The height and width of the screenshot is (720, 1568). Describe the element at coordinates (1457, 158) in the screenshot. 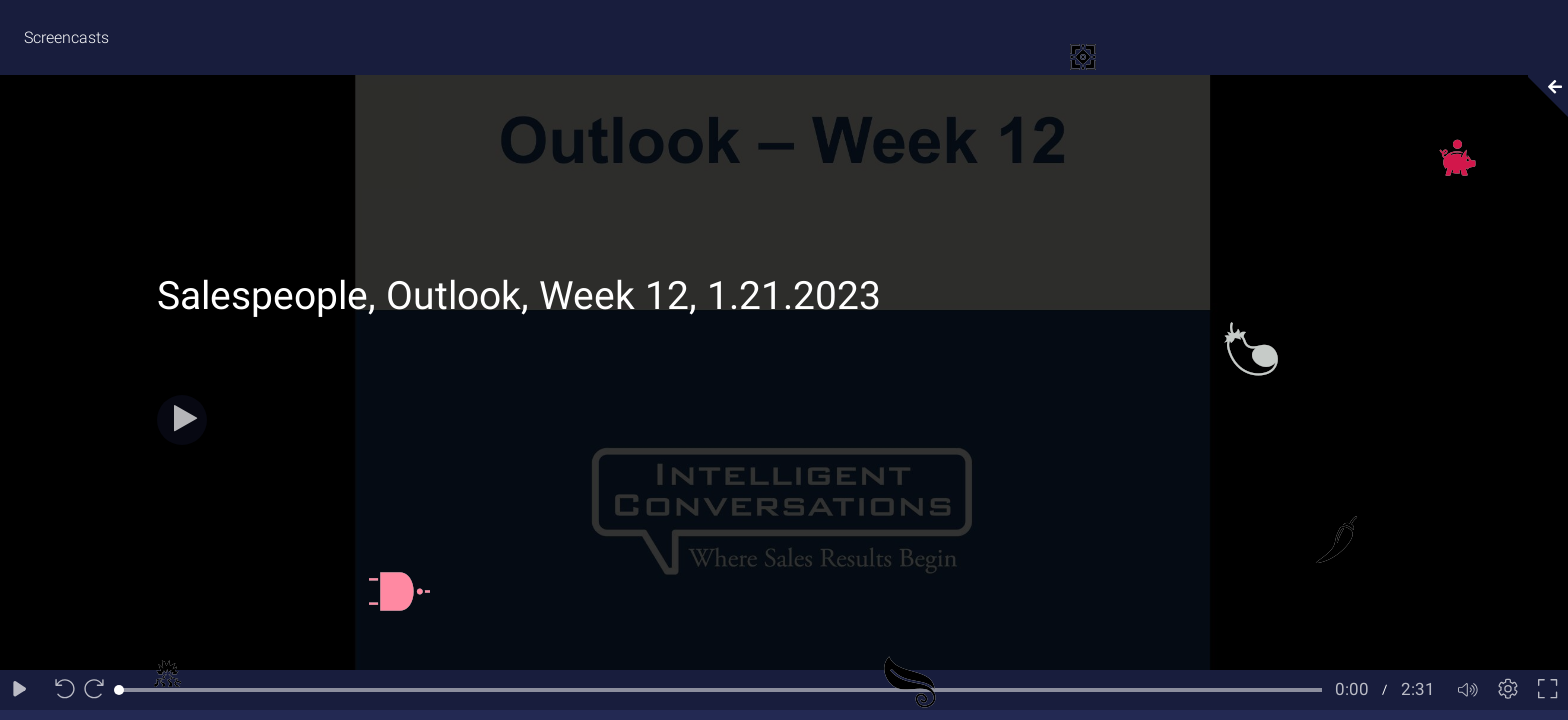

I see `access savings or budget features` at that location.